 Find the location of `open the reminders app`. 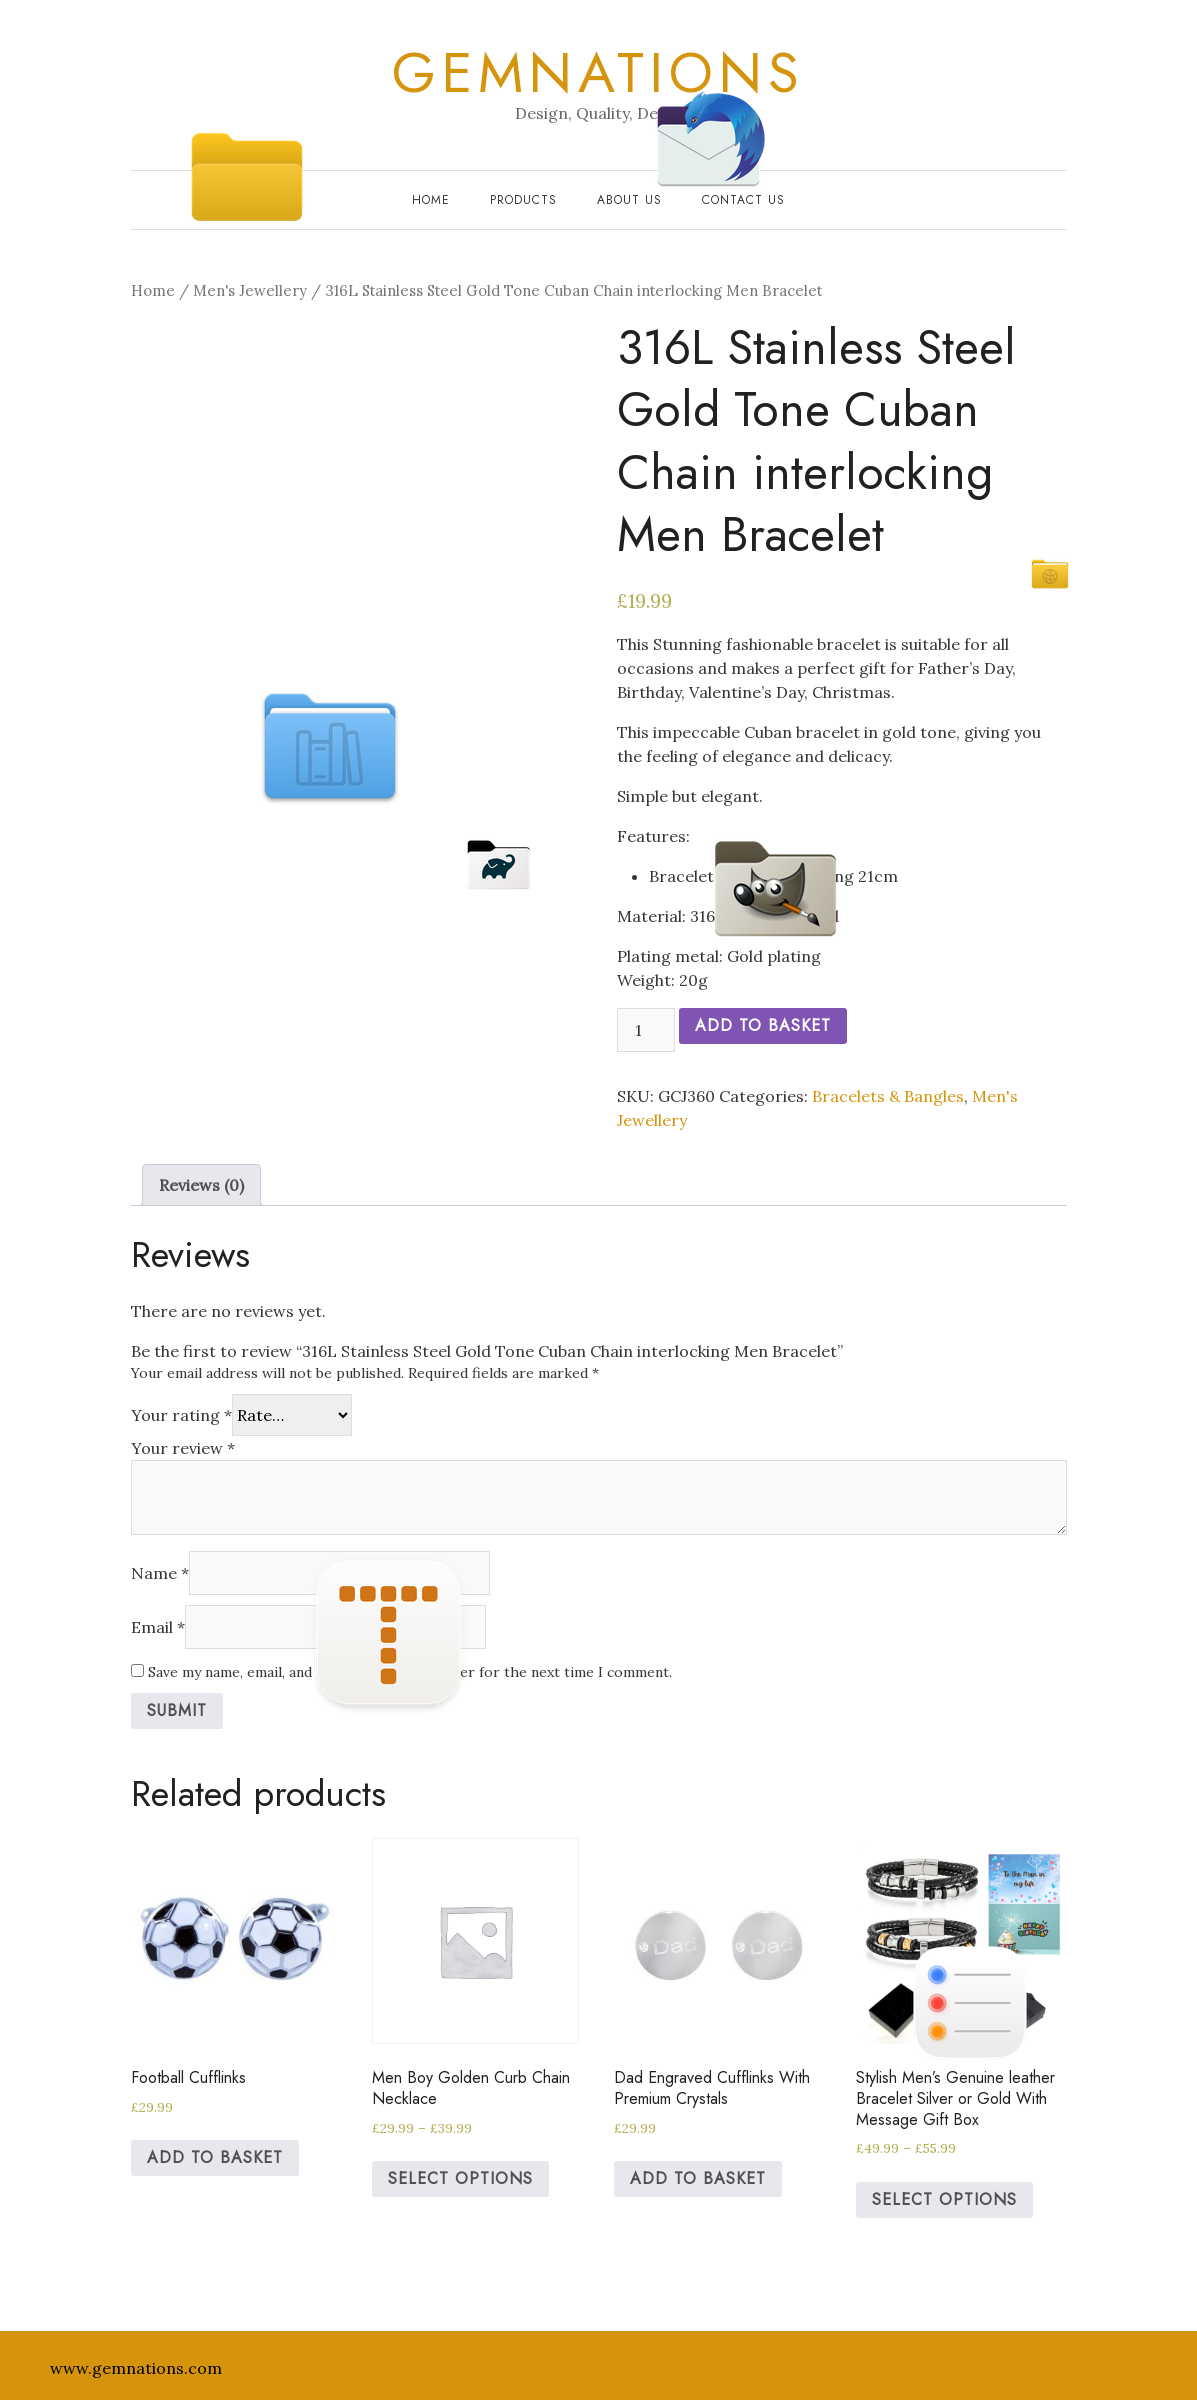

open the reminders app is located at coordinates (970, 2003).